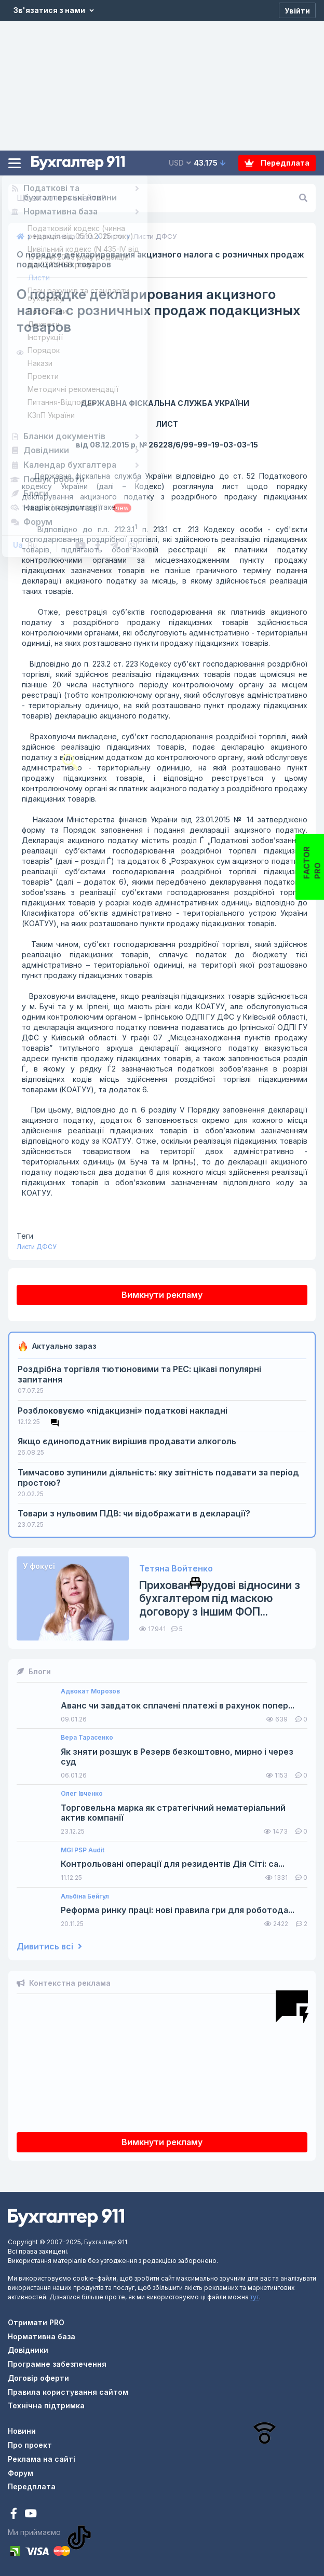 This screenshot has height=2576, width=324. Describe the element at coordinates (292, 2006) in the screenshot. I see `send a quick reply to a message` at that location.